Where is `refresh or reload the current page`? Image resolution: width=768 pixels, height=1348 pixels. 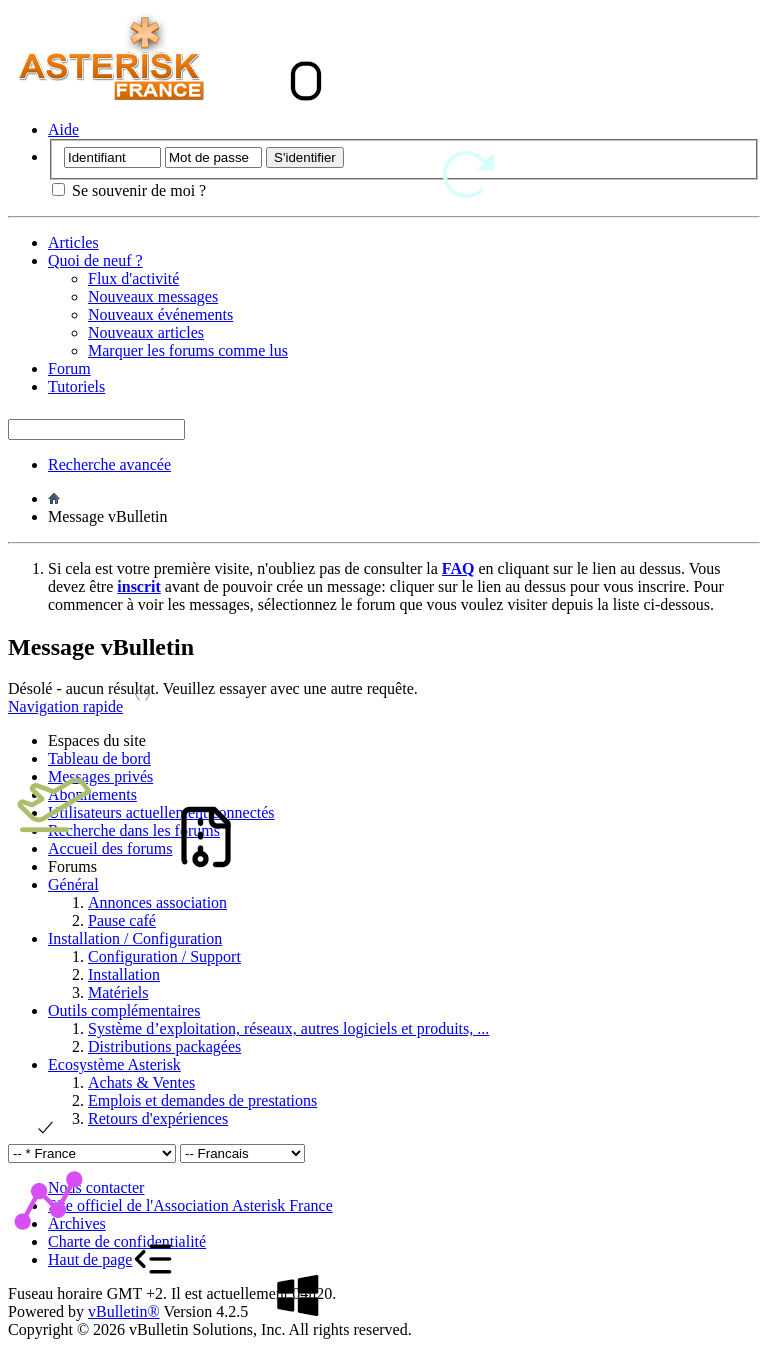 refresh or reload the current page is located at coordinates (466, 174).